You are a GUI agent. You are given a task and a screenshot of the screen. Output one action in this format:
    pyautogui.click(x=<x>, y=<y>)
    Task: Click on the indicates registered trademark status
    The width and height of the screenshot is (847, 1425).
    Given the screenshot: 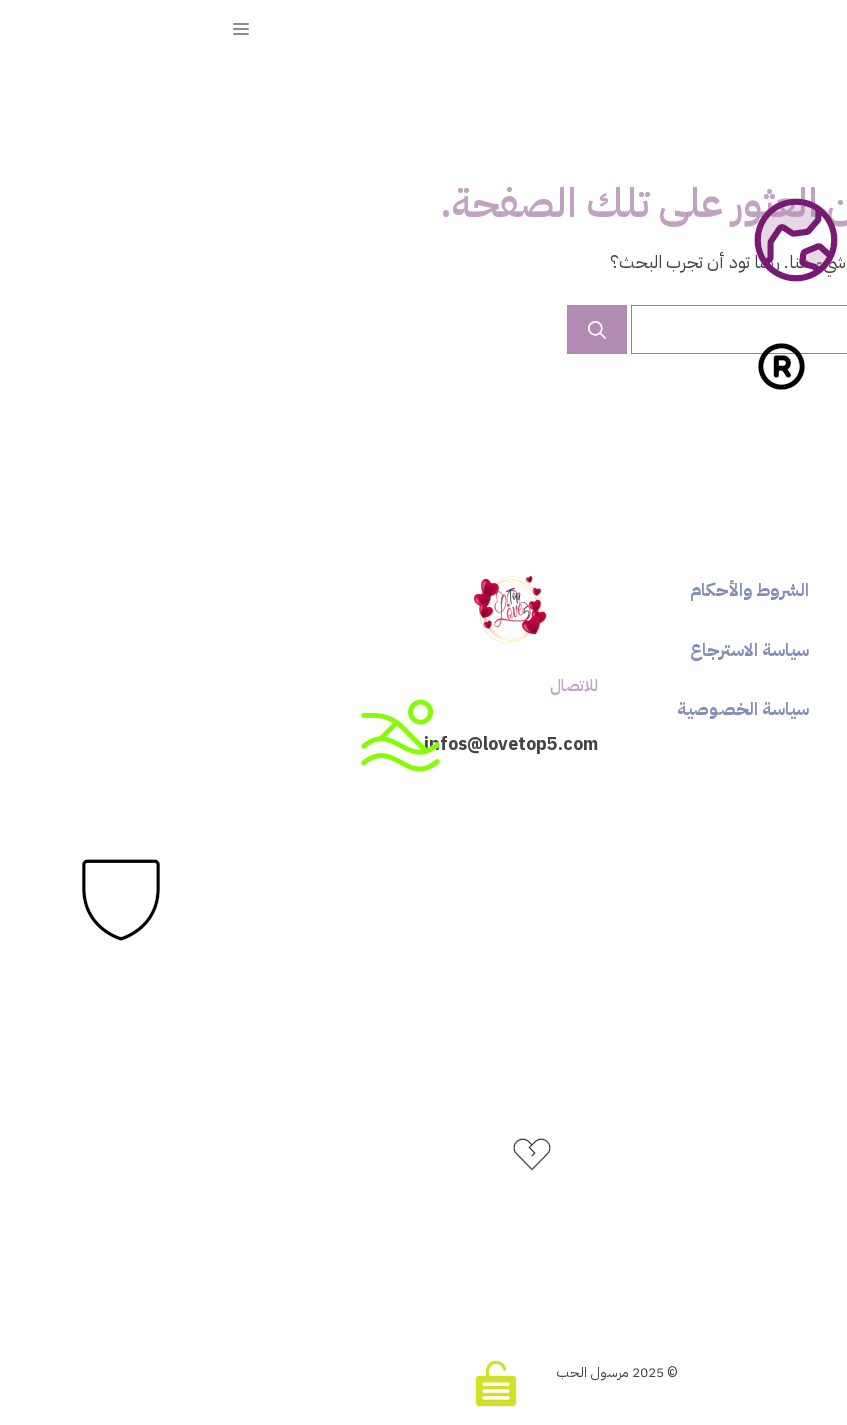 What is the action you would take?
    pyautogui.click(x=781, y=366)
    